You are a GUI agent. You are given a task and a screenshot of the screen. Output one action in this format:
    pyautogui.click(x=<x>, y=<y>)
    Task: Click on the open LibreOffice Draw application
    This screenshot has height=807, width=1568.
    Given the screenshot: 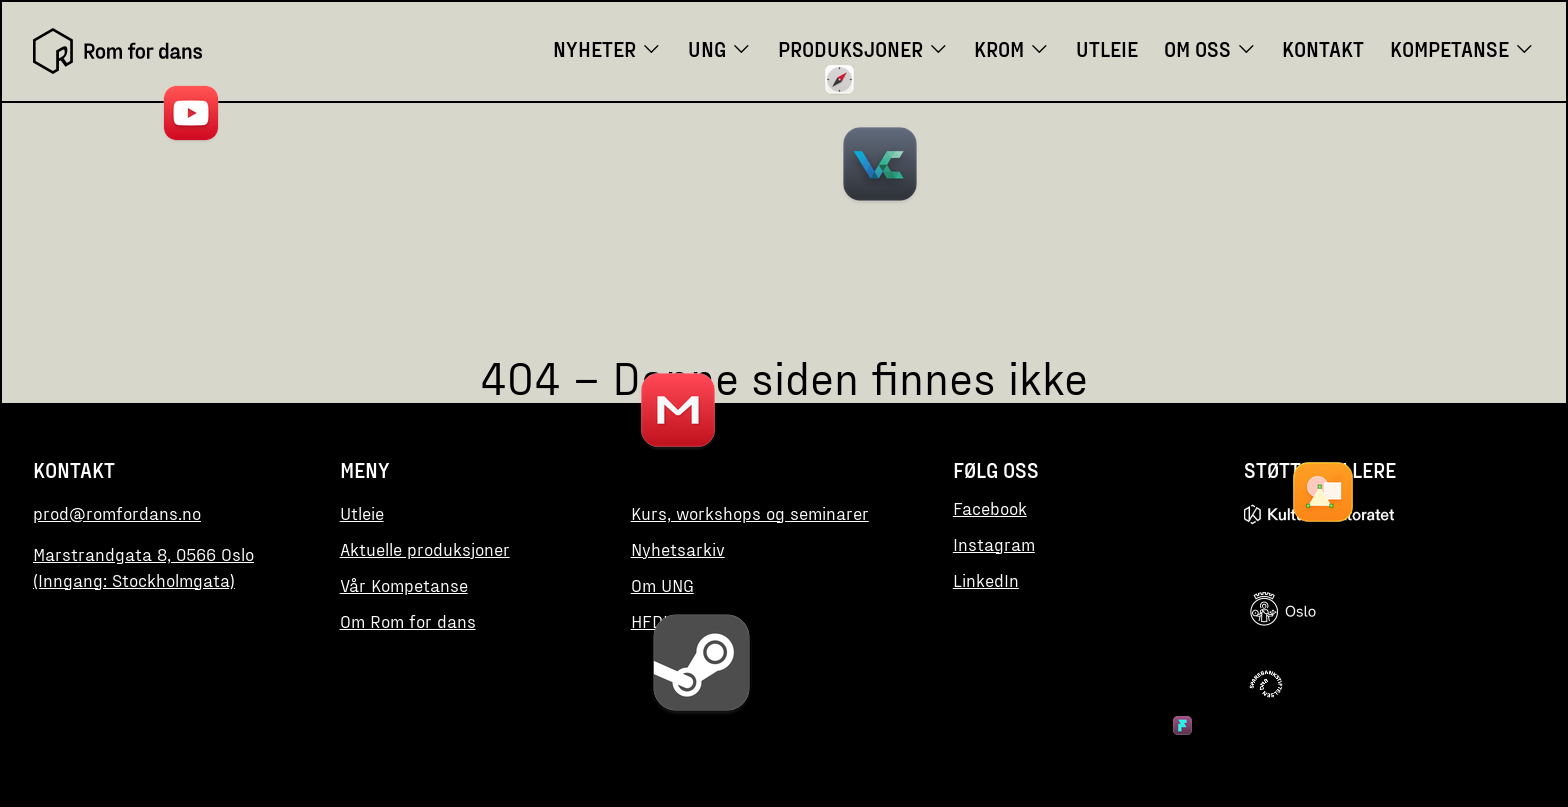 What is the action you would take?
    pyautogui.click(x=1323, y=492)
    